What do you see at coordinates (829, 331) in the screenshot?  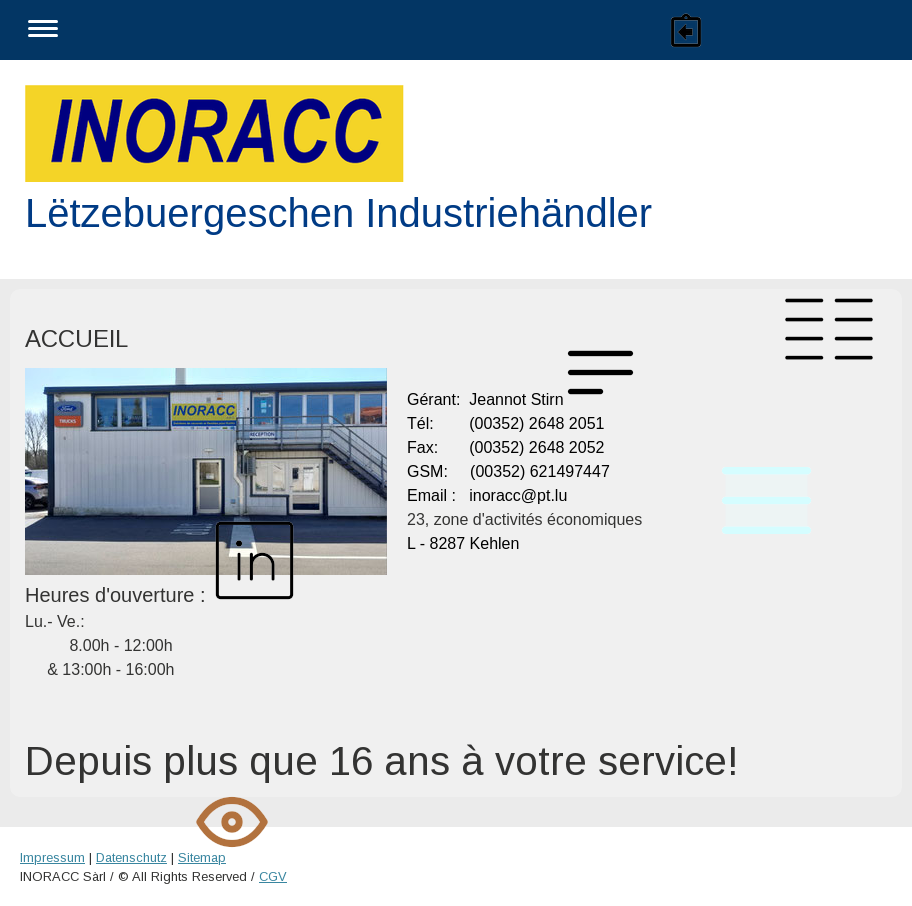 I see `switch to multi-column text layout` at bounding box center [829, 331].